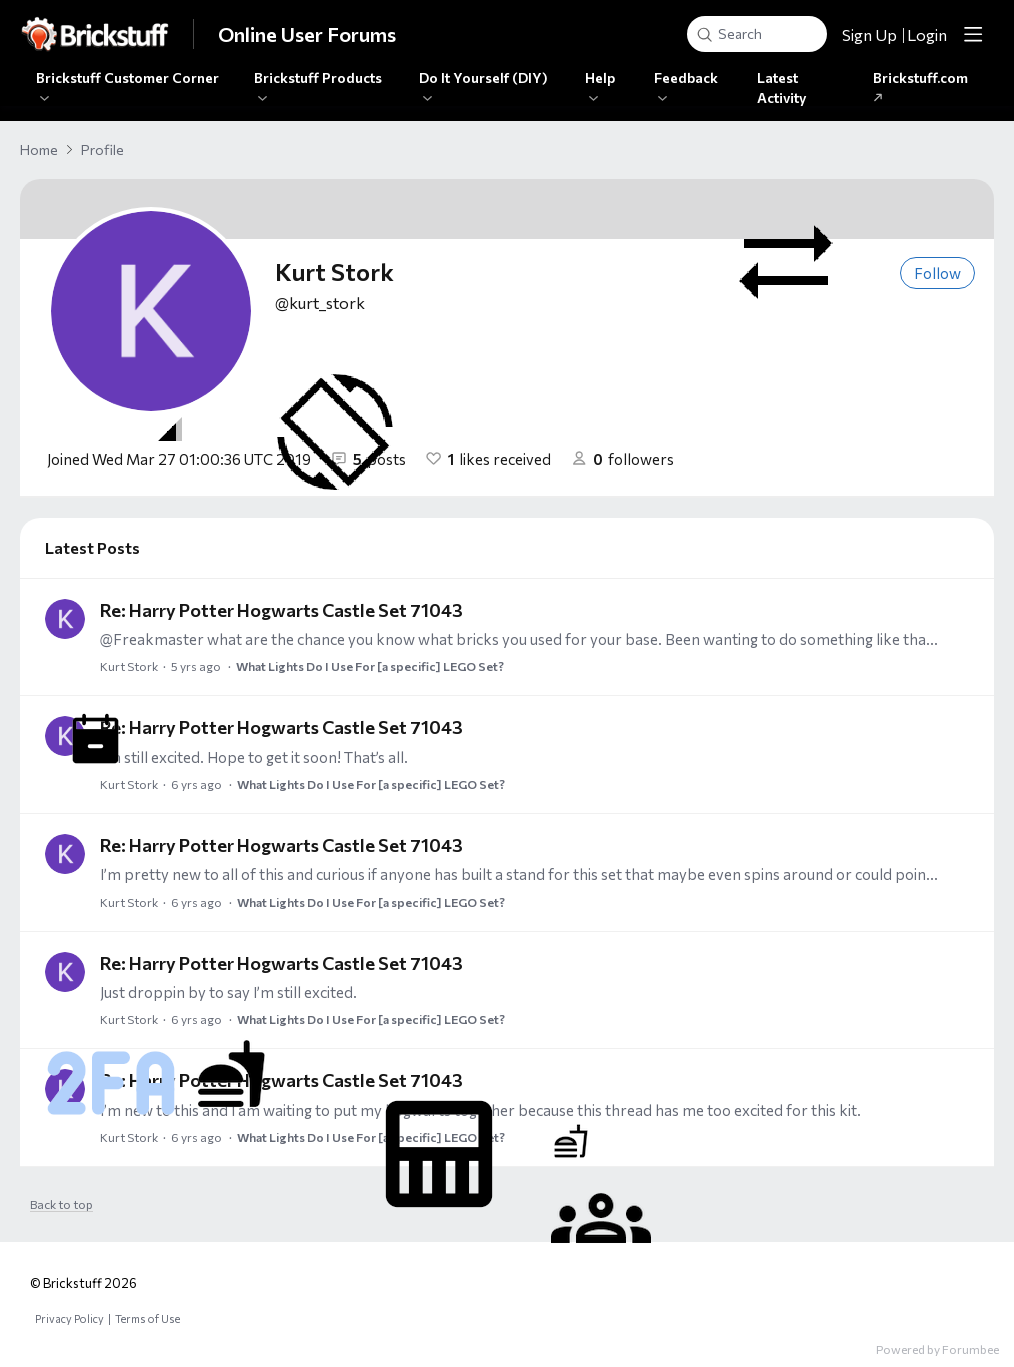 The image size is (1014, 1367). I want to click on toggle bottom panel visibility, so click(439, 1154).